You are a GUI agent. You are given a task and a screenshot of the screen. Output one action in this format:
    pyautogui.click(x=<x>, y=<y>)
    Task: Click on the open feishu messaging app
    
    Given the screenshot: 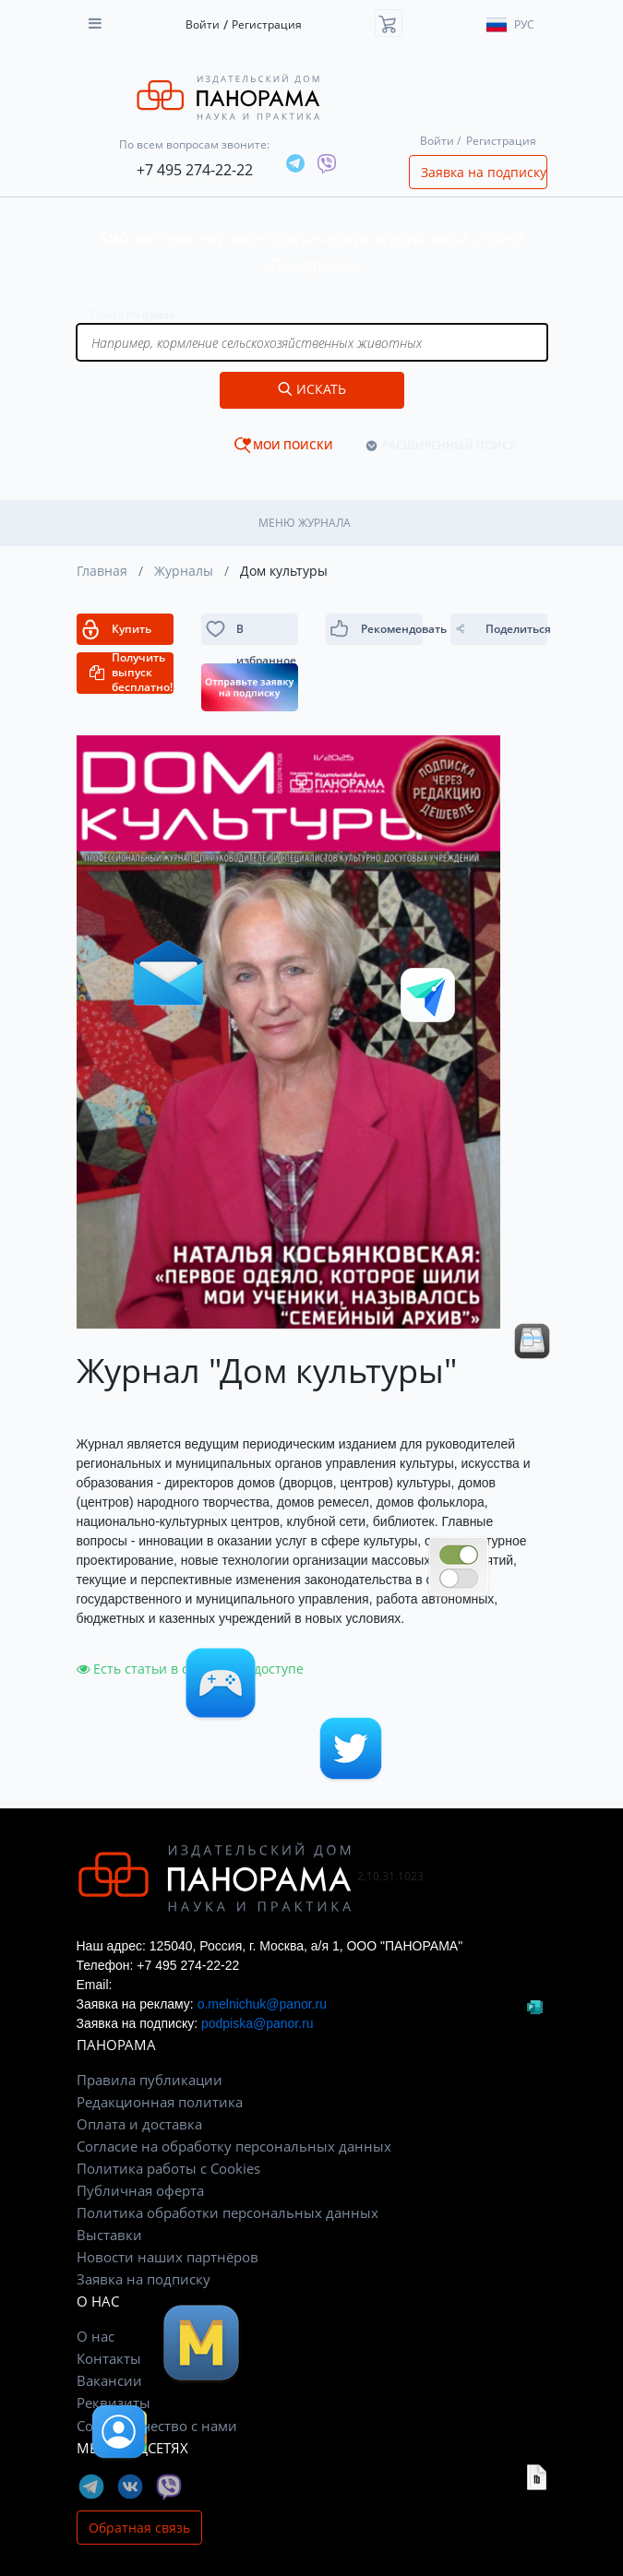 What is the action you would take?
    pyautogui.click(x=427, y=995)
    